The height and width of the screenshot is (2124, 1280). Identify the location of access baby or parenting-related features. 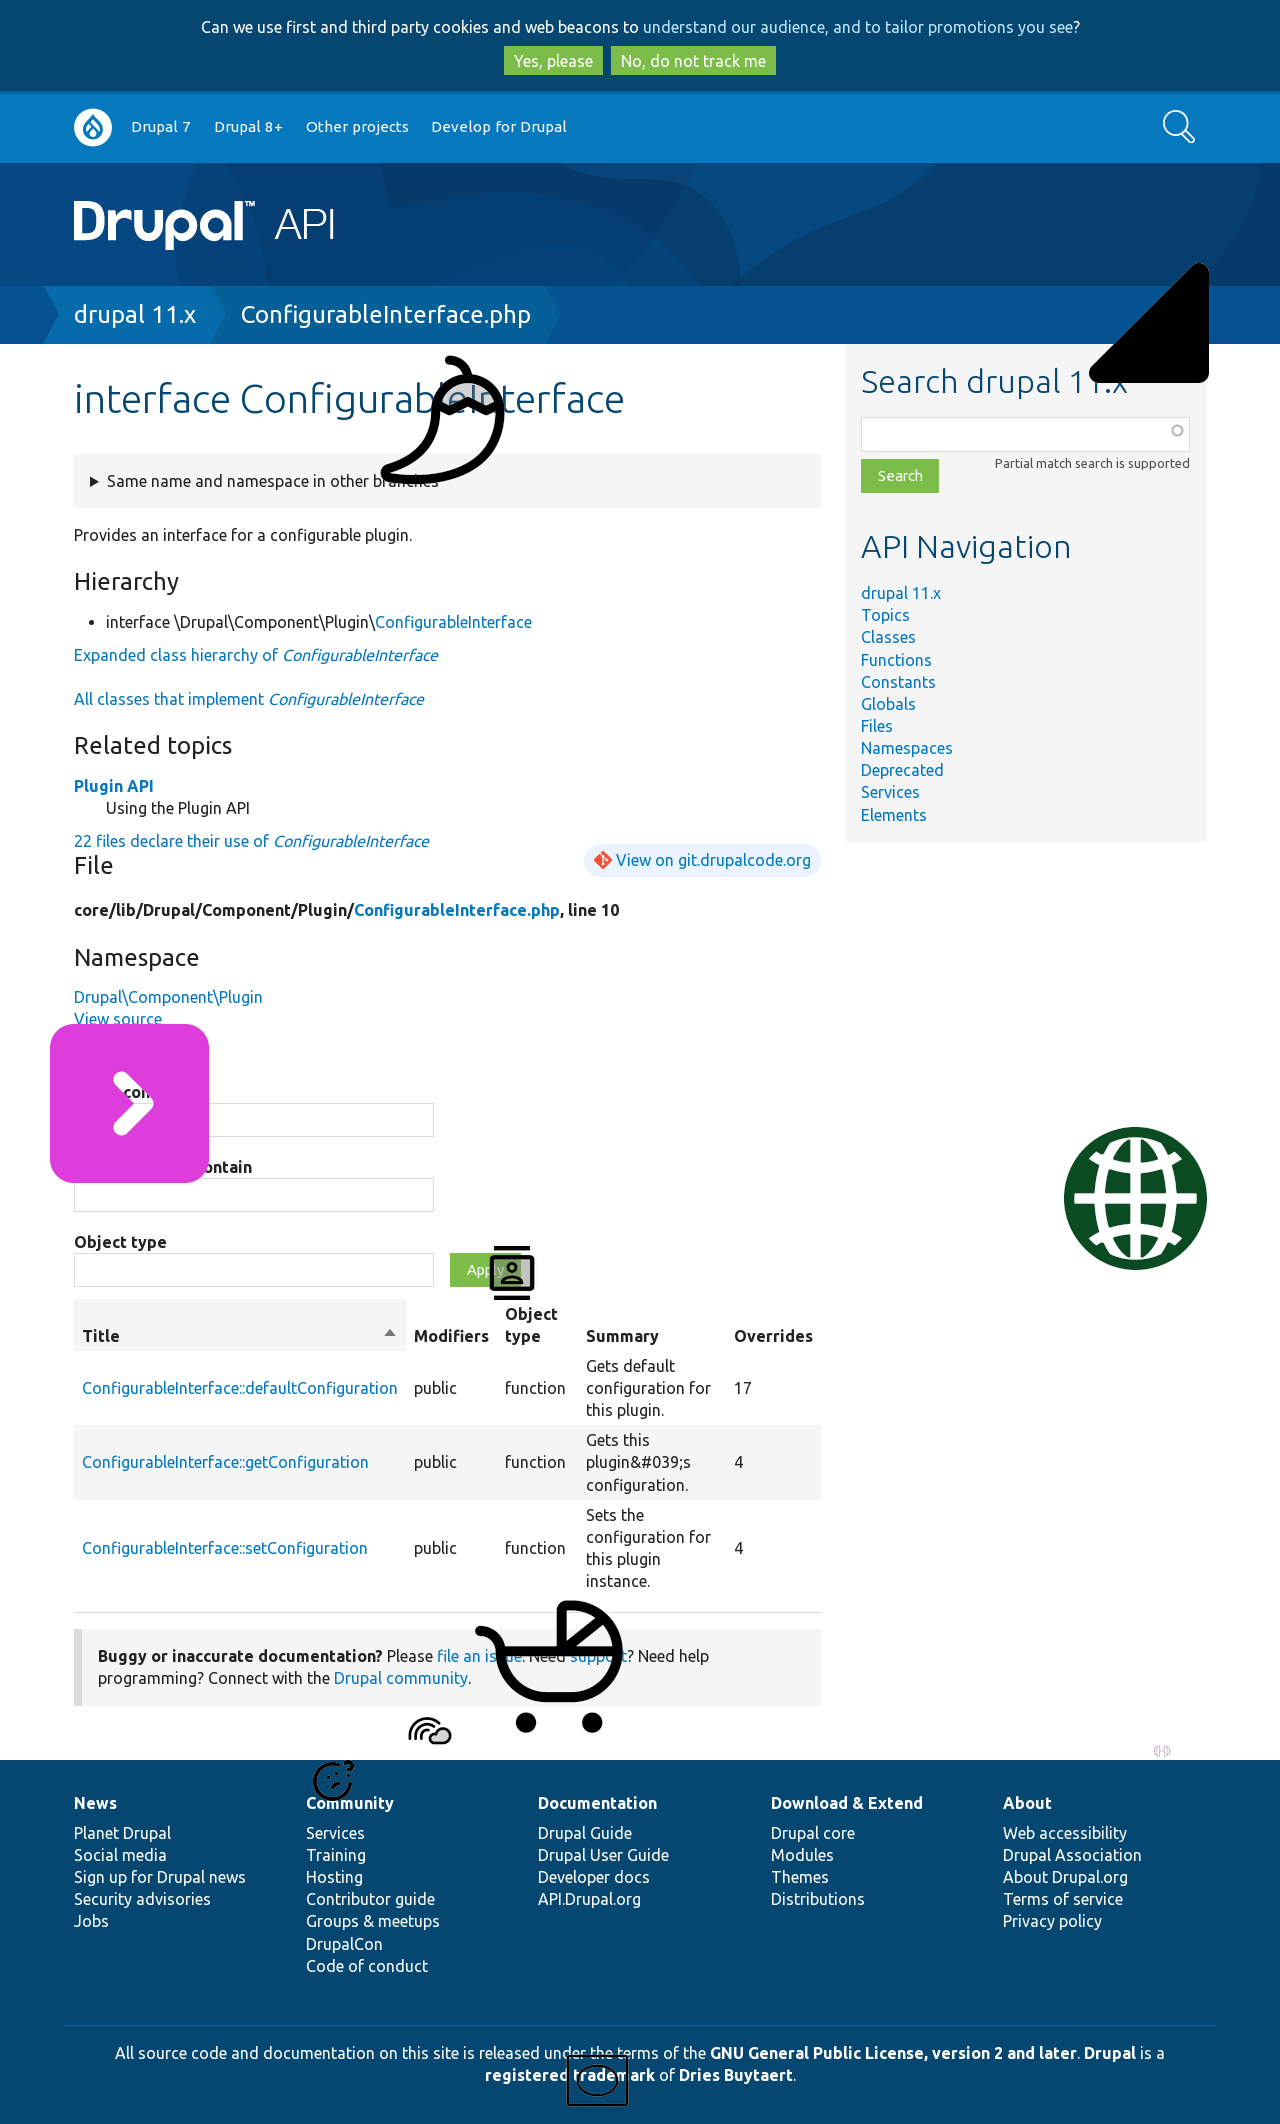
(551, 1661).